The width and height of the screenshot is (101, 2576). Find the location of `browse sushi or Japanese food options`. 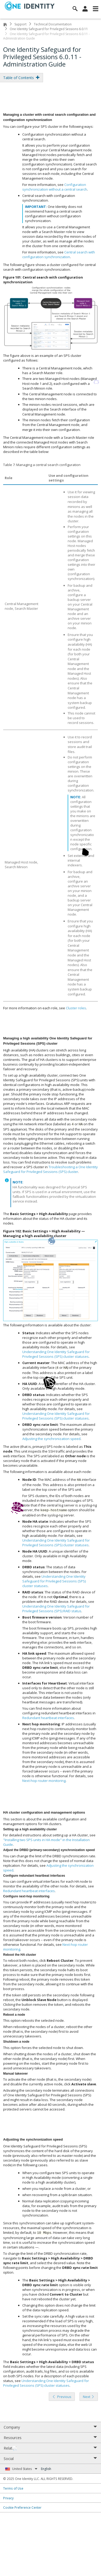

browse sushi or Japanese food options is located at coordinates (17, 1508).